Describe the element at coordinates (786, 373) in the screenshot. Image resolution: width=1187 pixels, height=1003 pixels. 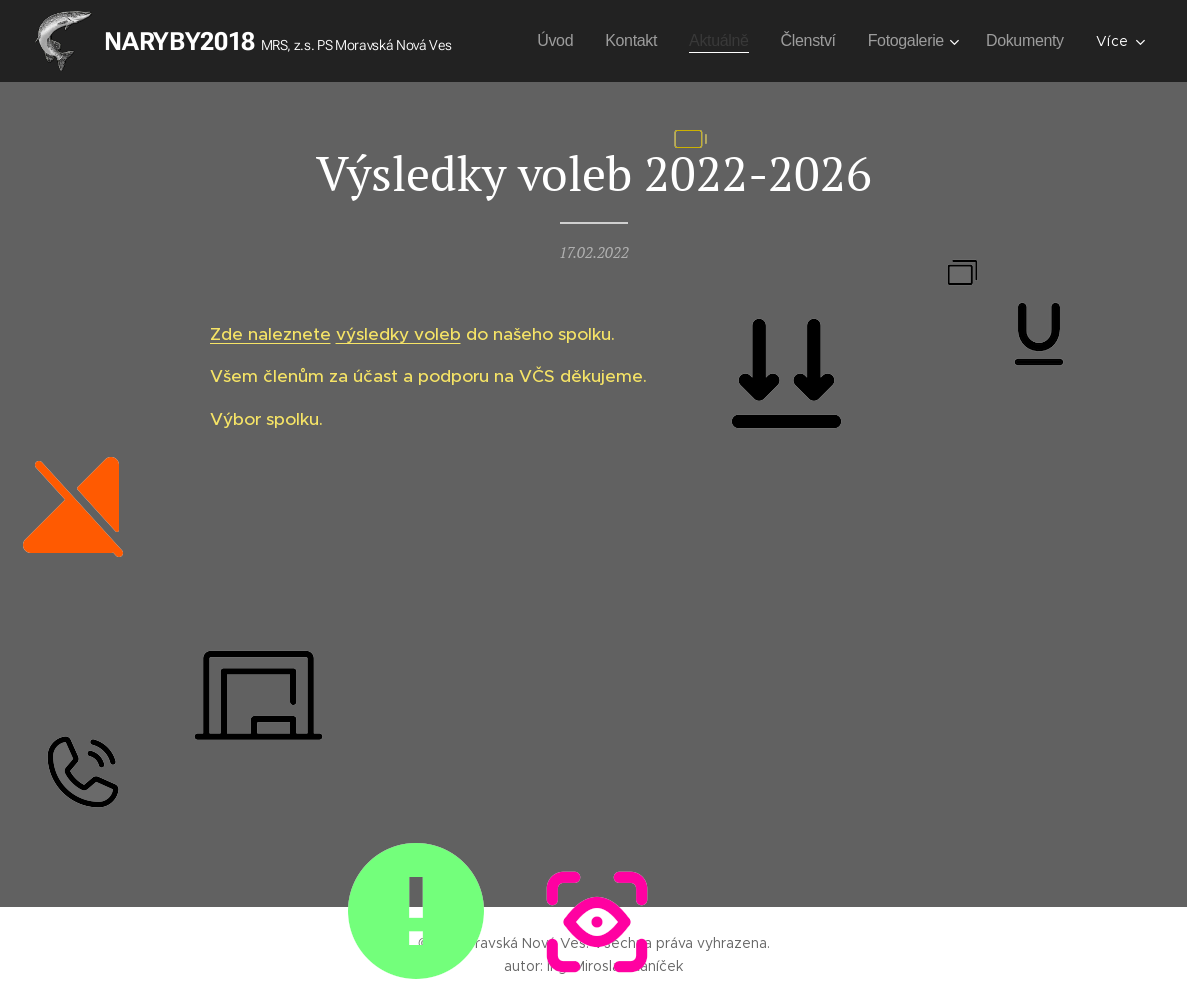
I see `download all items to device` at that location.